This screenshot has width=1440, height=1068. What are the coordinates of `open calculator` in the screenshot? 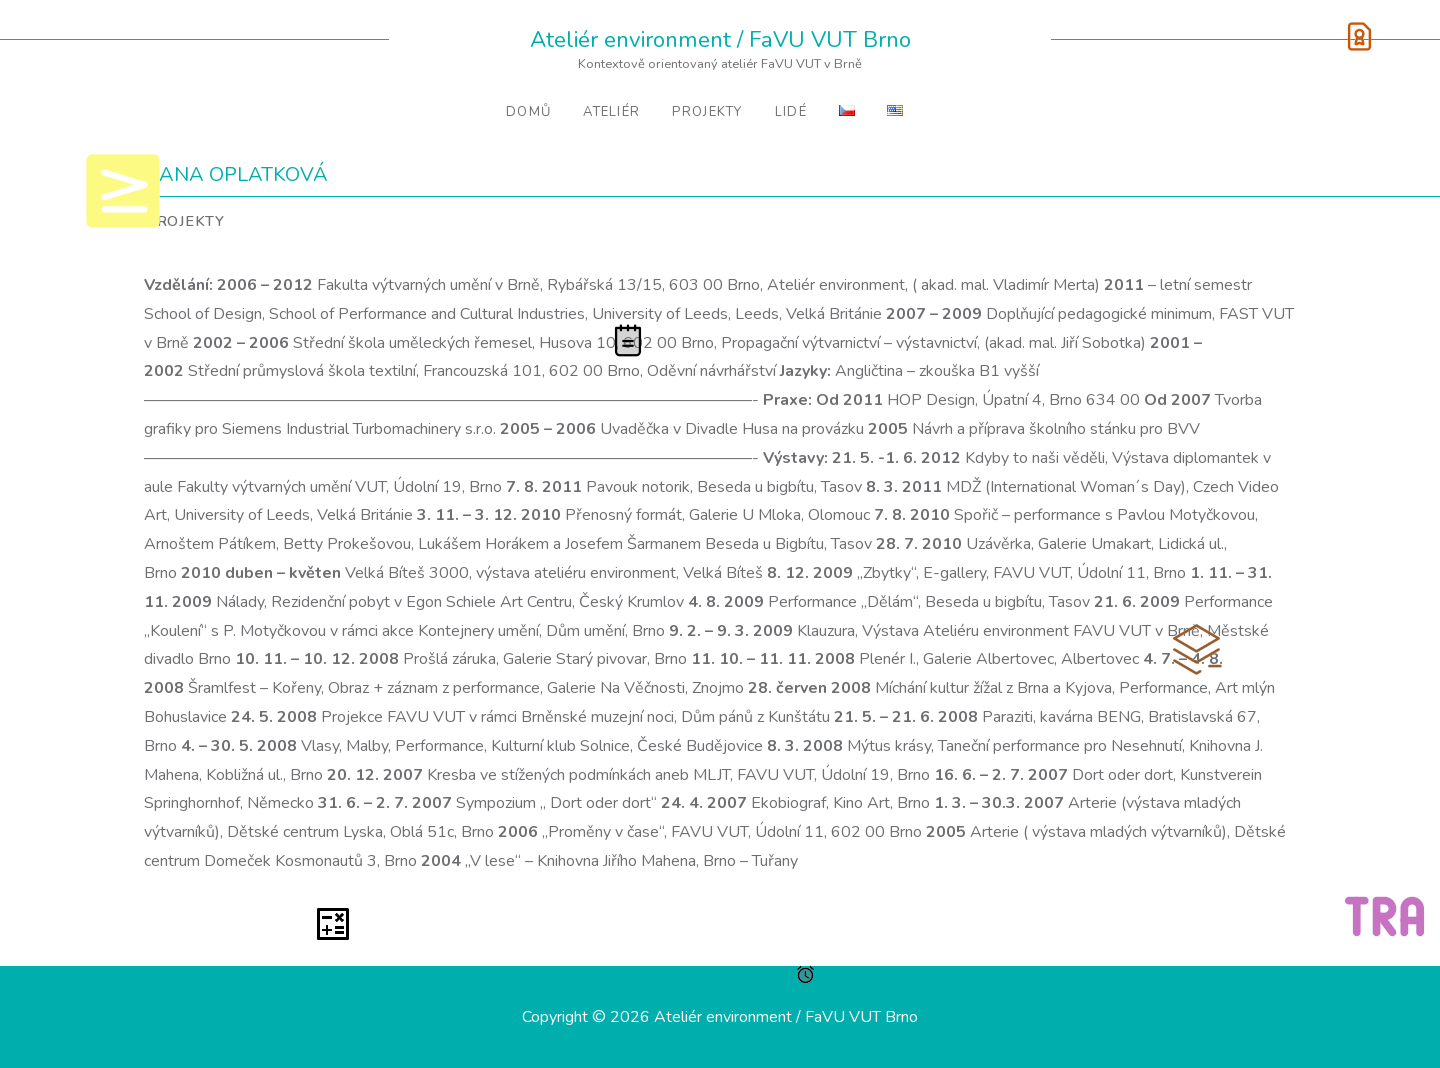 It's located at (333, 924).